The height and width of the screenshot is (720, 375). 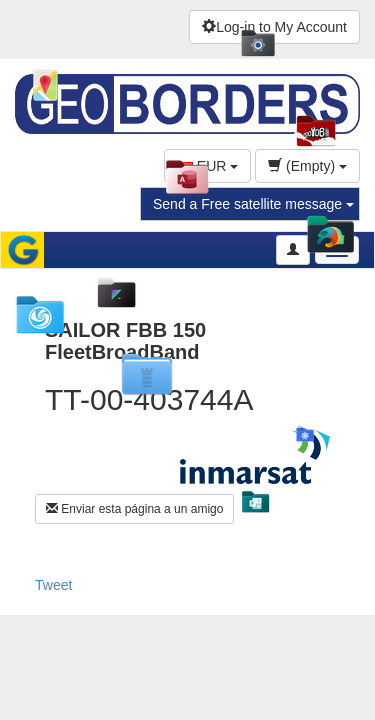 I want to click on open deepin OS system folder, so click(x=40, y=316).